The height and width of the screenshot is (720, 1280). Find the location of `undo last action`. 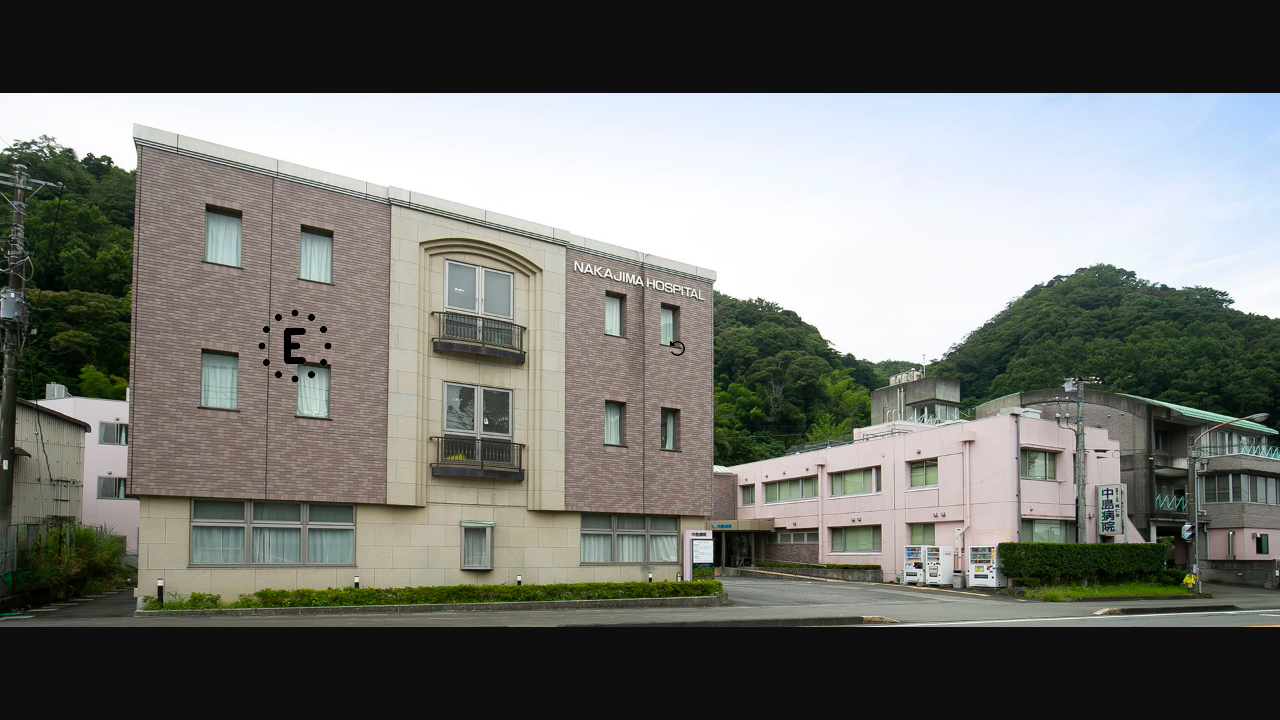

undo last action is located at coordinates (677, 348).